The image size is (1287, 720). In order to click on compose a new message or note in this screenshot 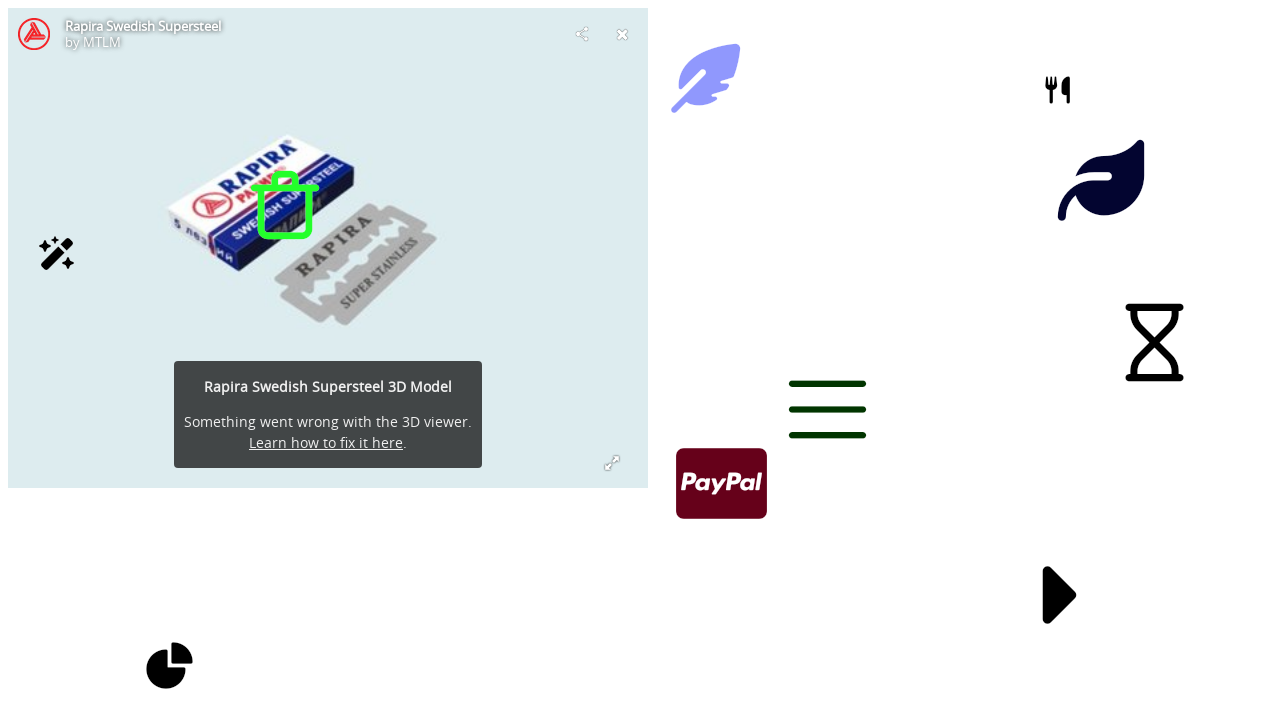, I will do `click(705, 79)`.